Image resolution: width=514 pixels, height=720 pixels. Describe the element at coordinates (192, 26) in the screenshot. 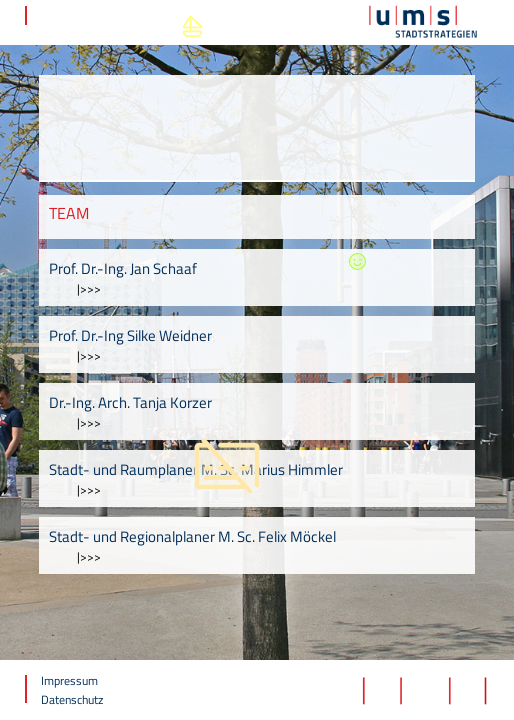

I see `access sailing or boating features` at that location.